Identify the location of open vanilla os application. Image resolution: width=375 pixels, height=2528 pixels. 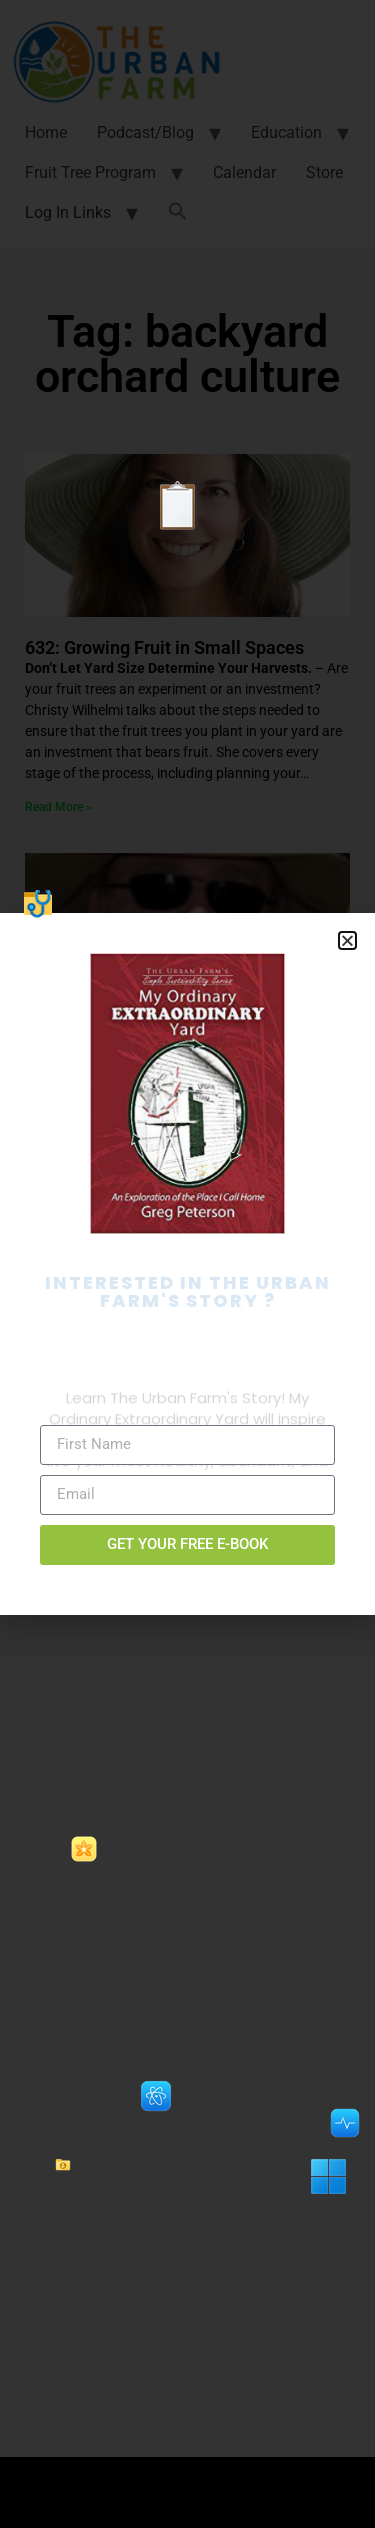
(84, 1849).